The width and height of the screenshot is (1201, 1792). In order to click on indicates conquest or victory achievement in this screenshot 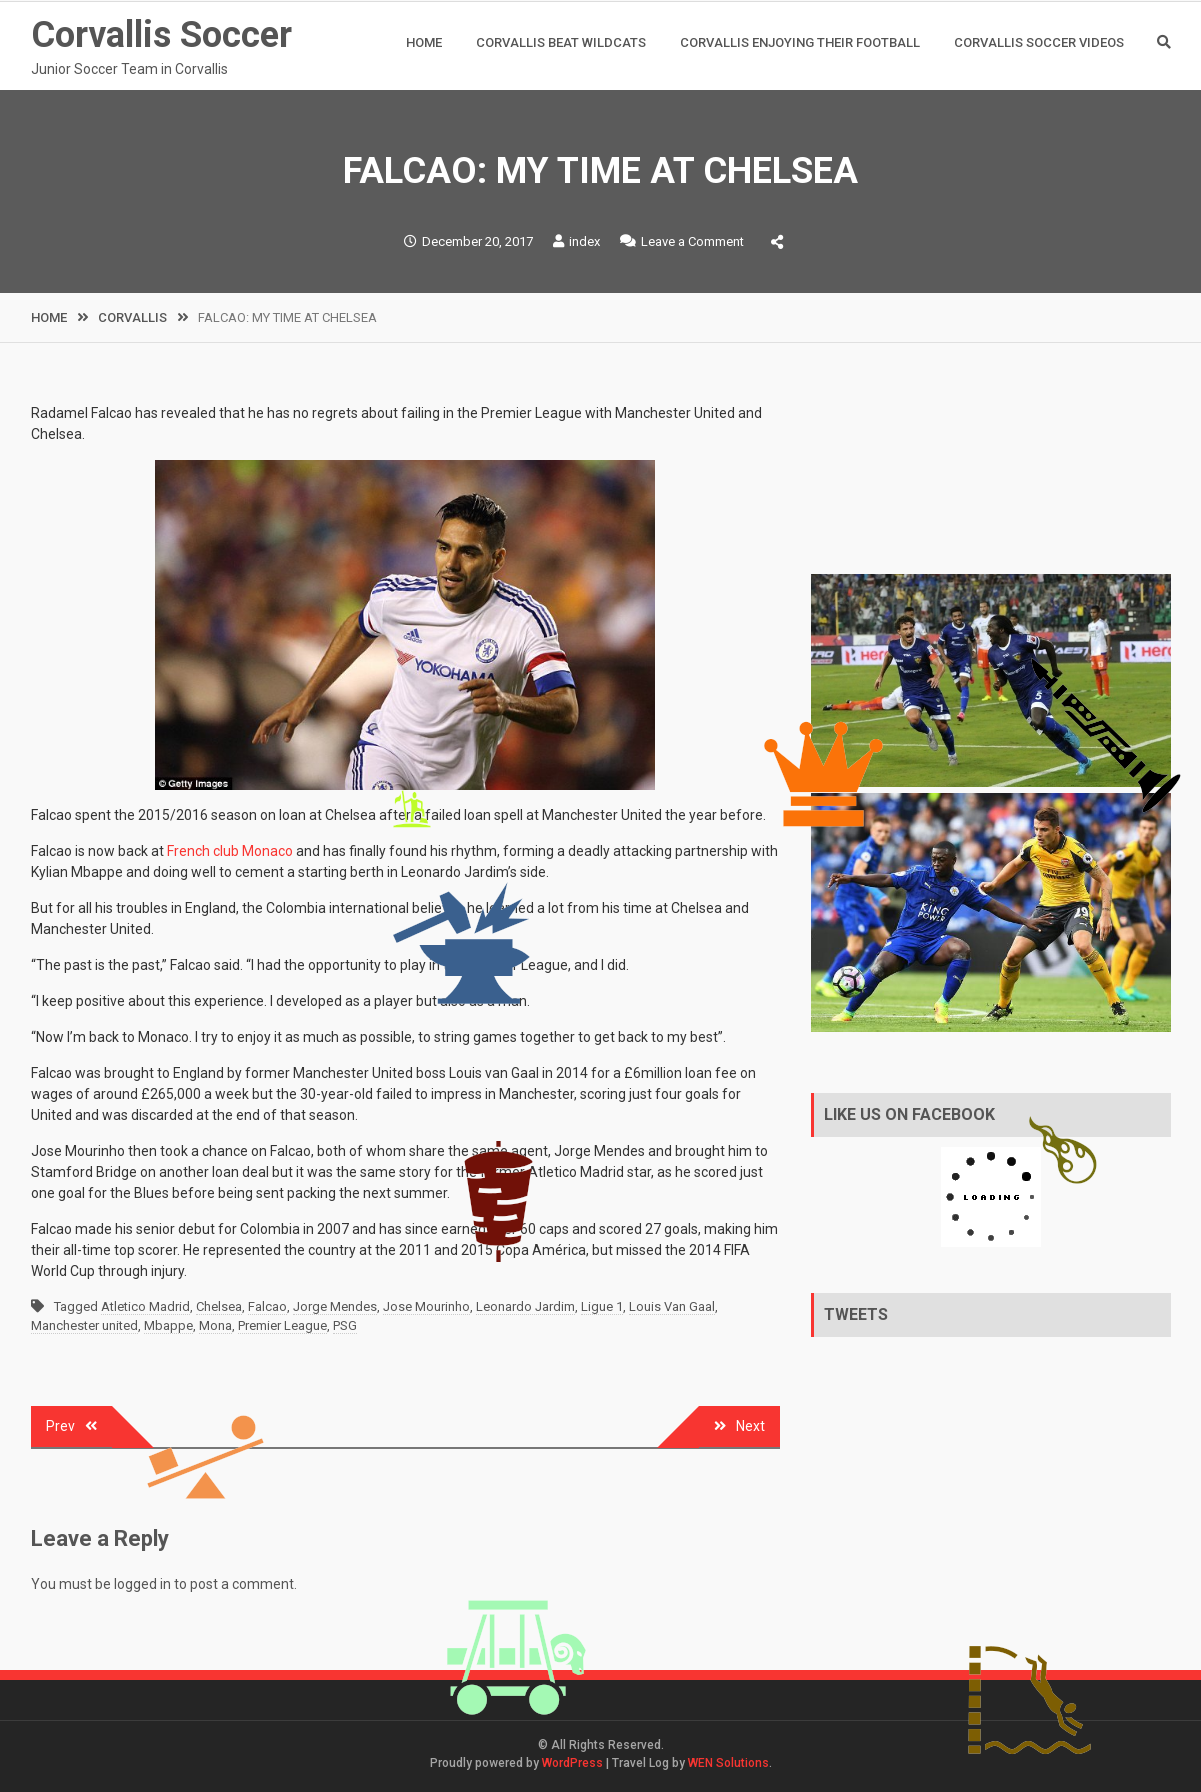, I will do `click(412, 809)`.